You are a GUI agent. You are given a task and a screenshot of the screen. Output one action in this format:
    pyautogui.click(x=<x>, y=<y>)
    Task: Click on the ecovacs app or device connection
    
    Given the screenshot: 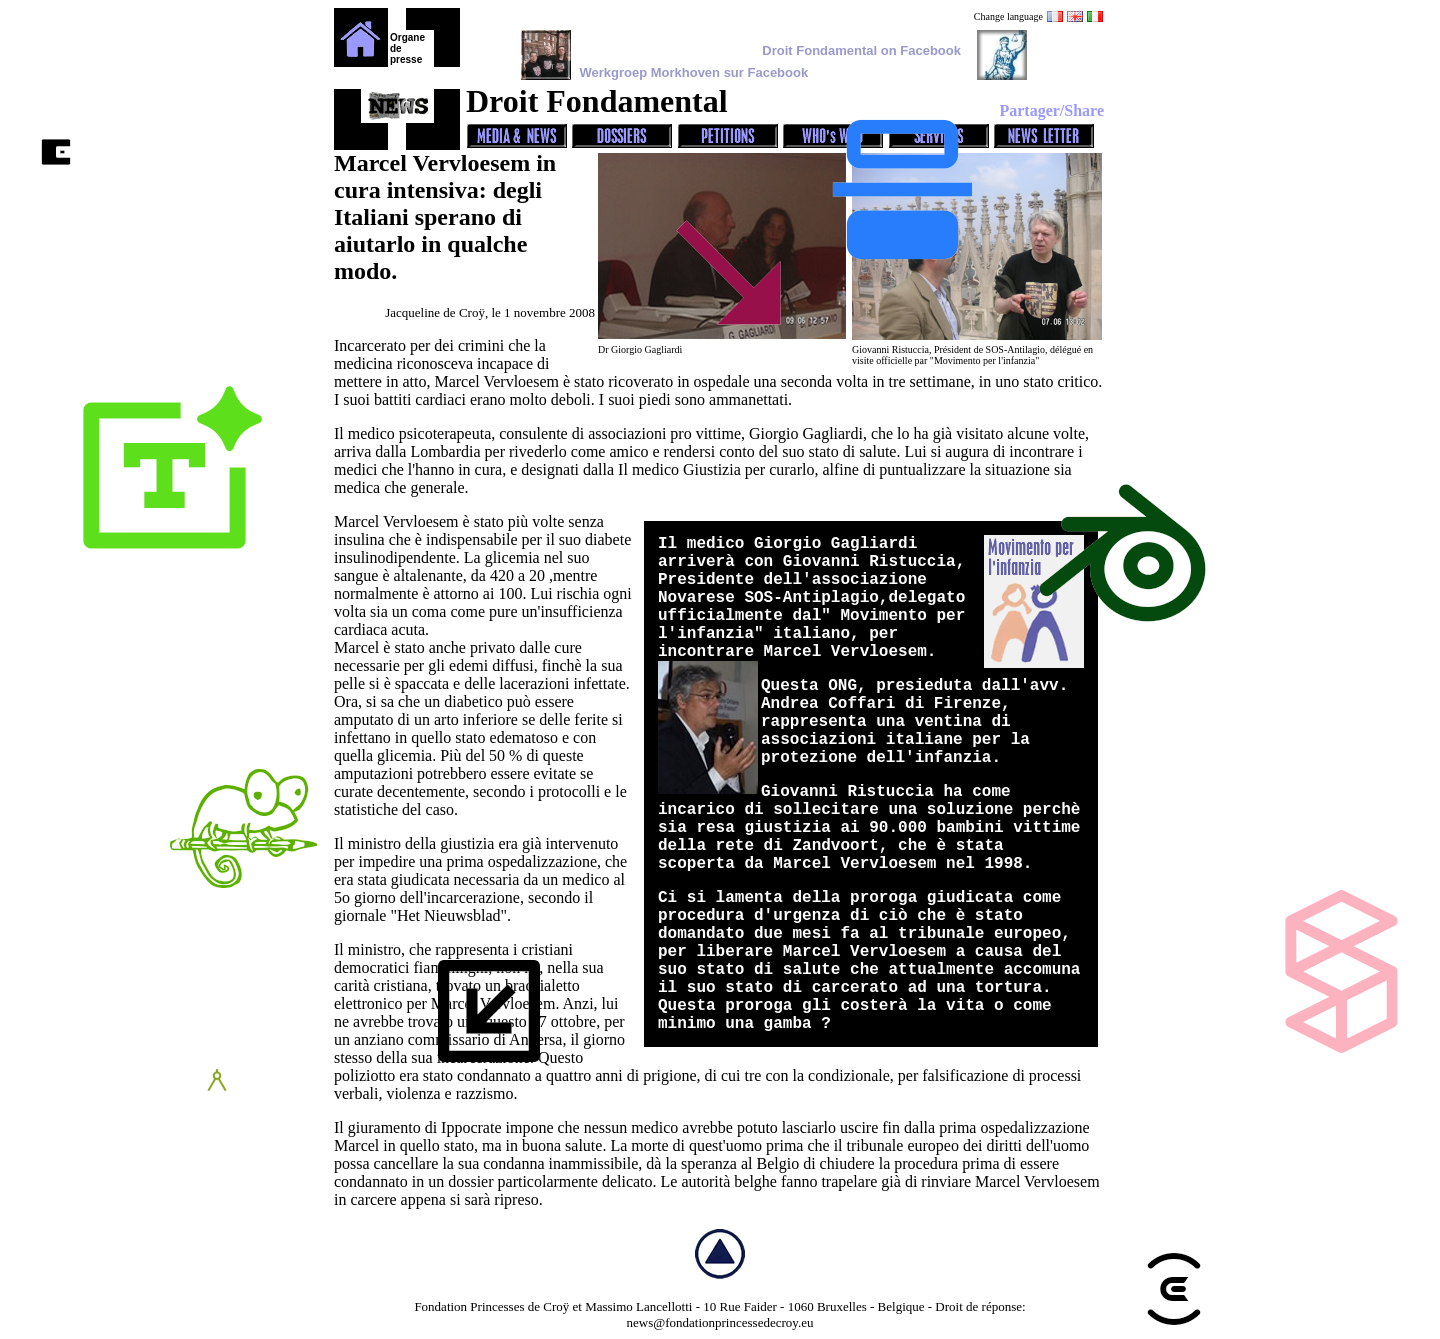 What is the action you would take?
    pyautogui.click(x=1174, y=1289)
    